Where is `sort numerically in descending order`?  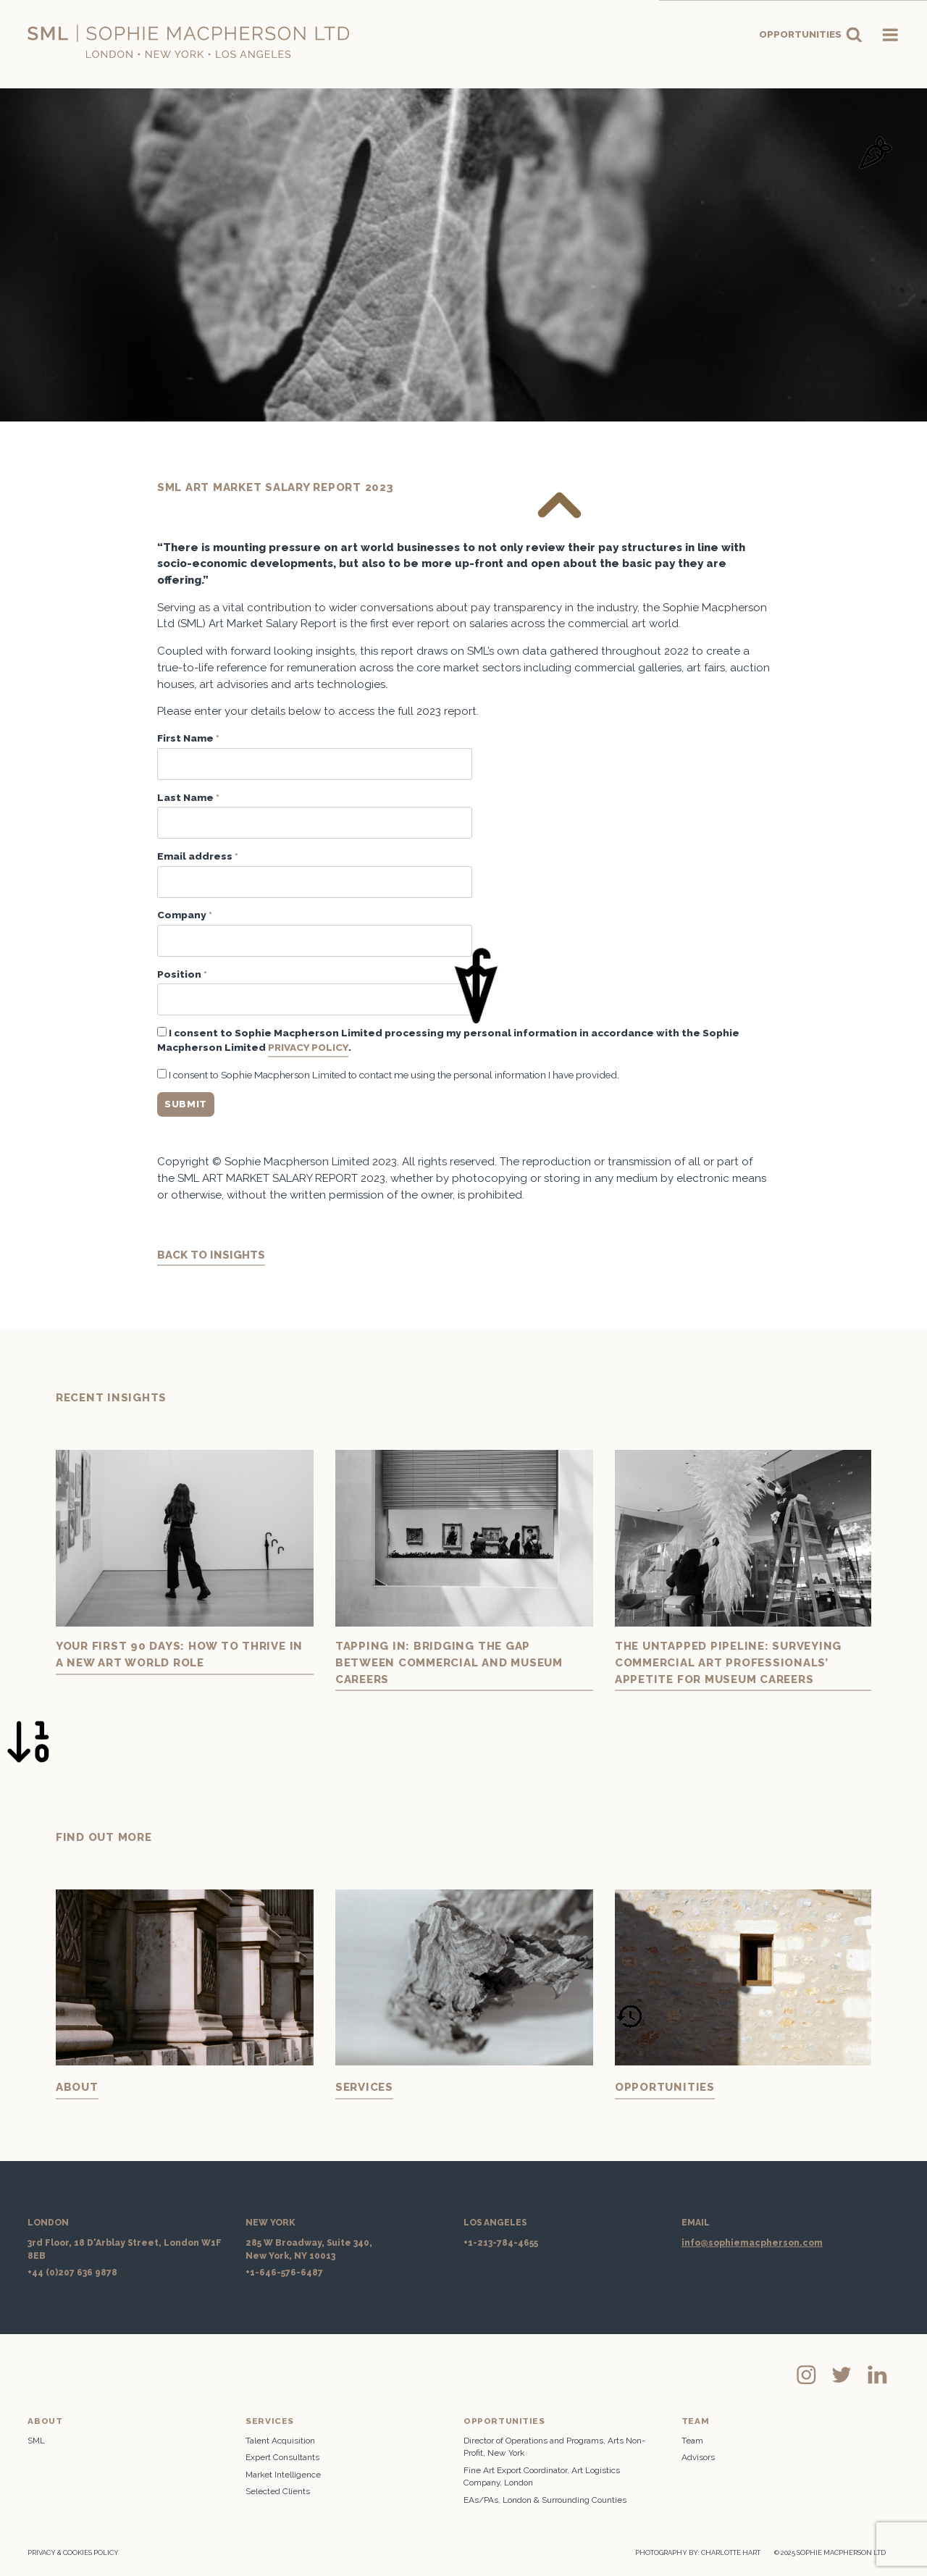
sort numerically in descending order is located at coordinates (30, 1742).